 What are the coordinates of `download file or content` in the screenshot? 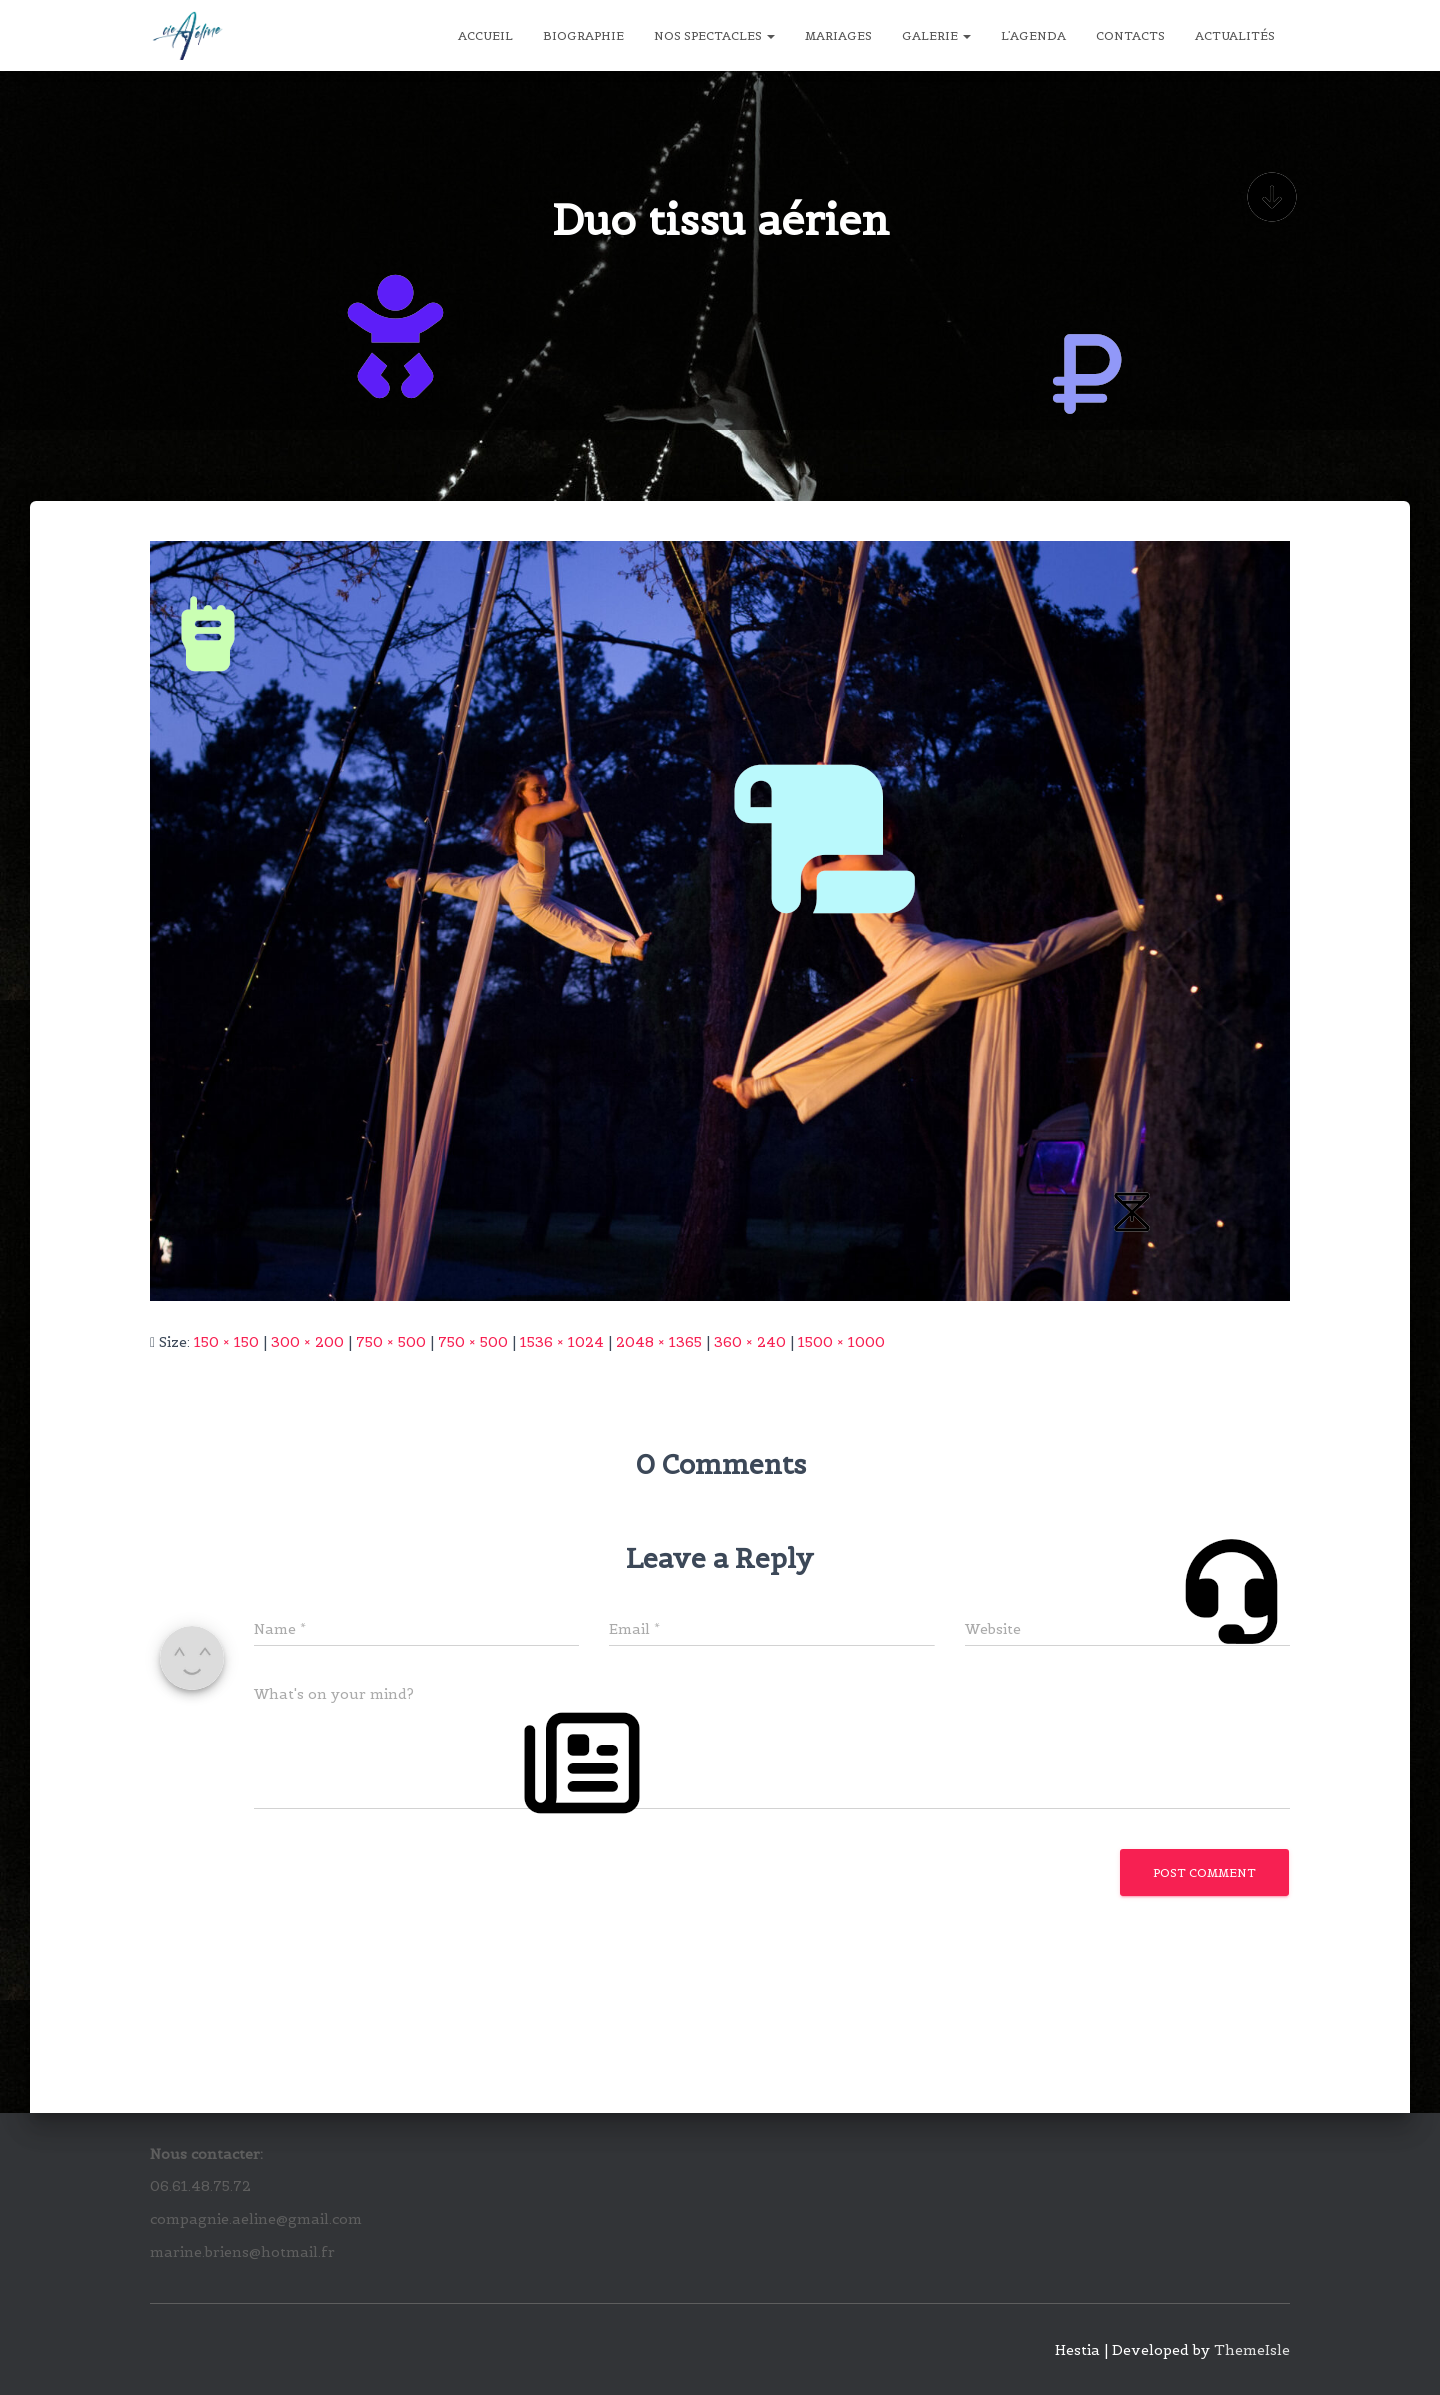 It's located at (1272, 197).